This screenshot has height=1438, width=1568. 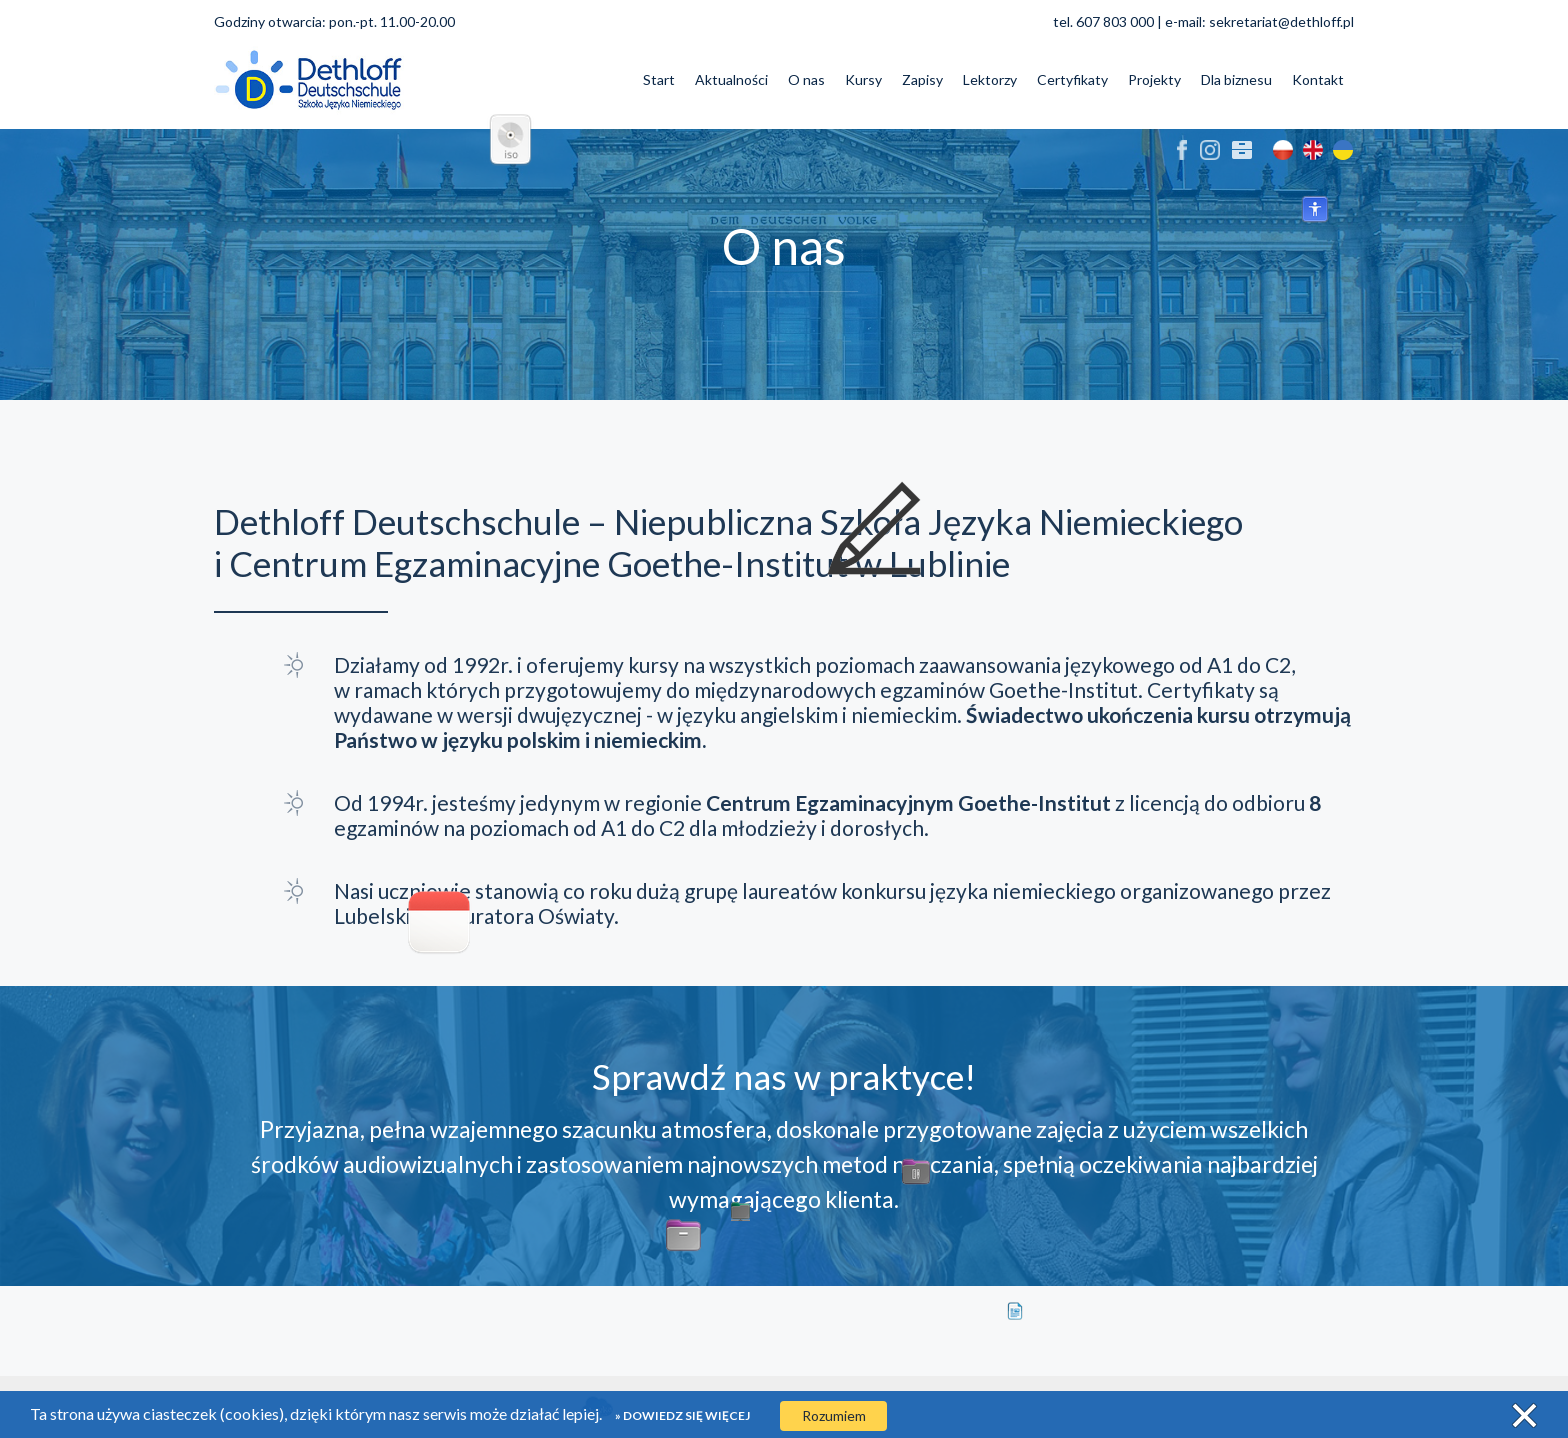 What do you see at coordinates (683, 1234) in the screenshot?
I see `open file manager application` at bounding box center [683, 1234].